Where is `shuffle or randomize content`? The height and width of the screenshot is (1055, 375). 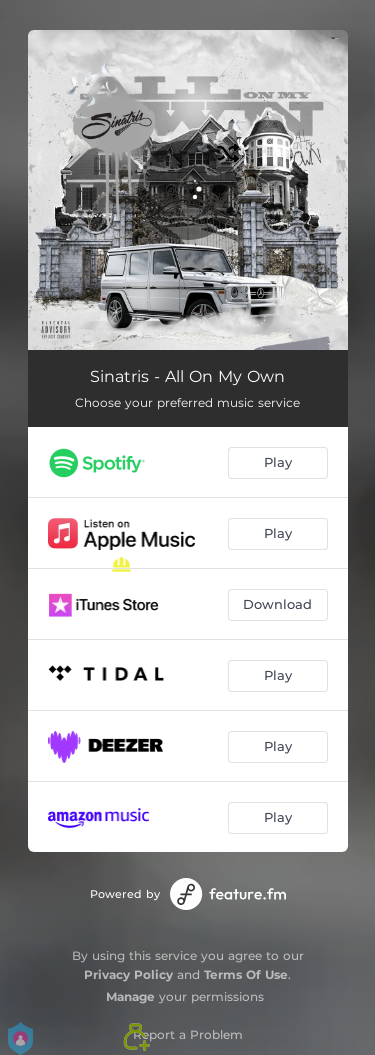 shuffle or randomize content is located at coordinates (228, 153).